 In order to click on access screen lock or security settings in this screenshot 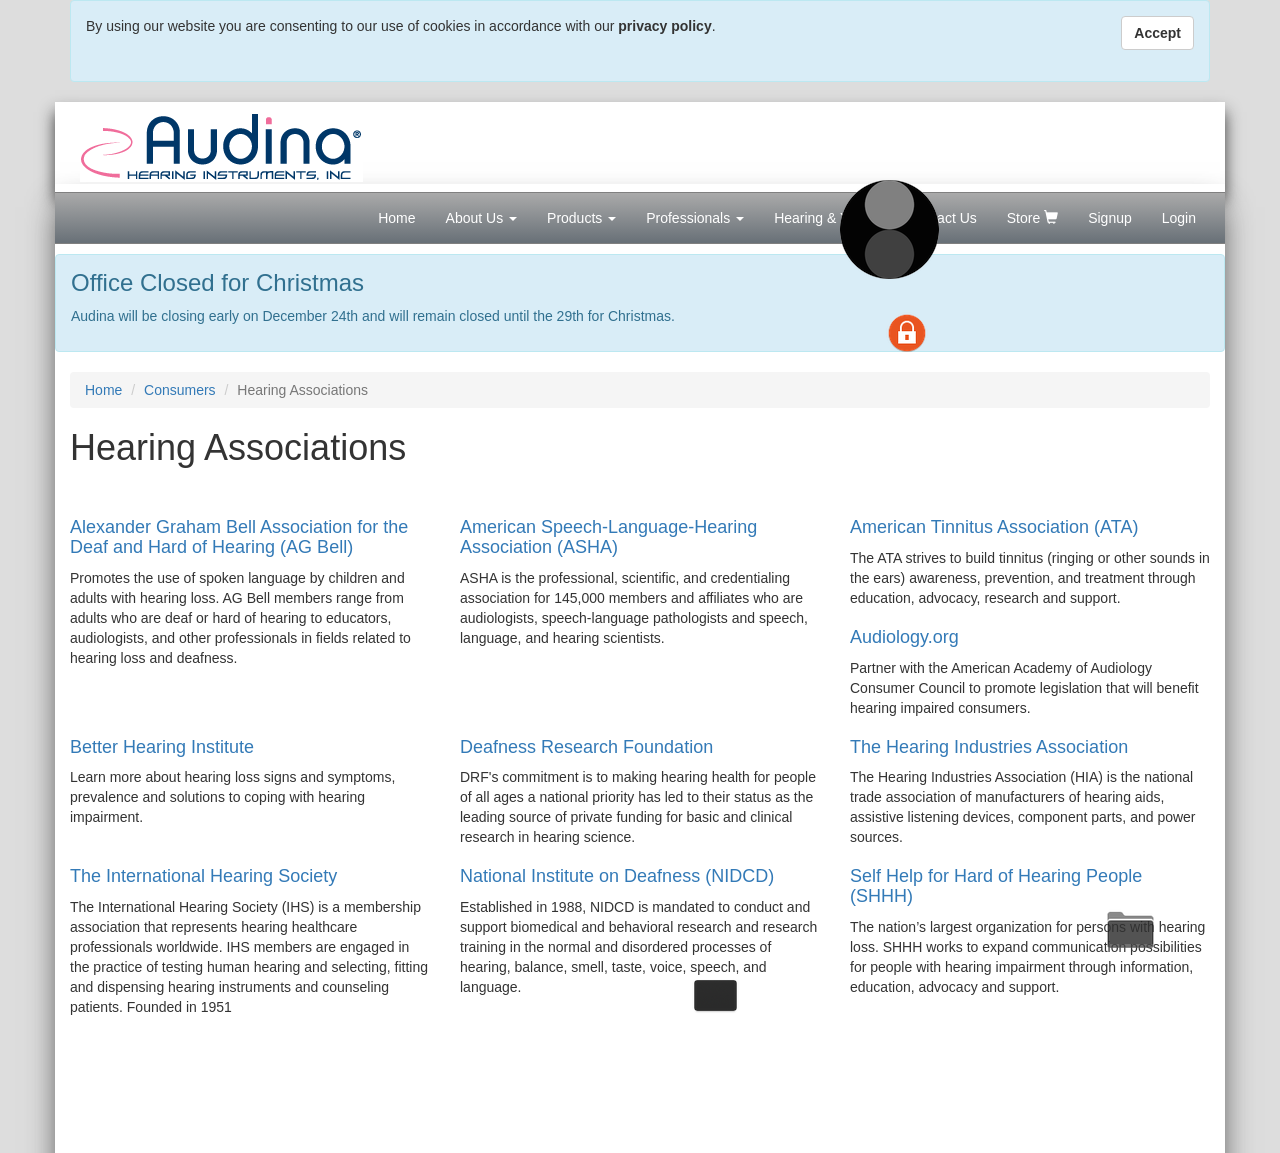, I will do `click(907, 333)`.